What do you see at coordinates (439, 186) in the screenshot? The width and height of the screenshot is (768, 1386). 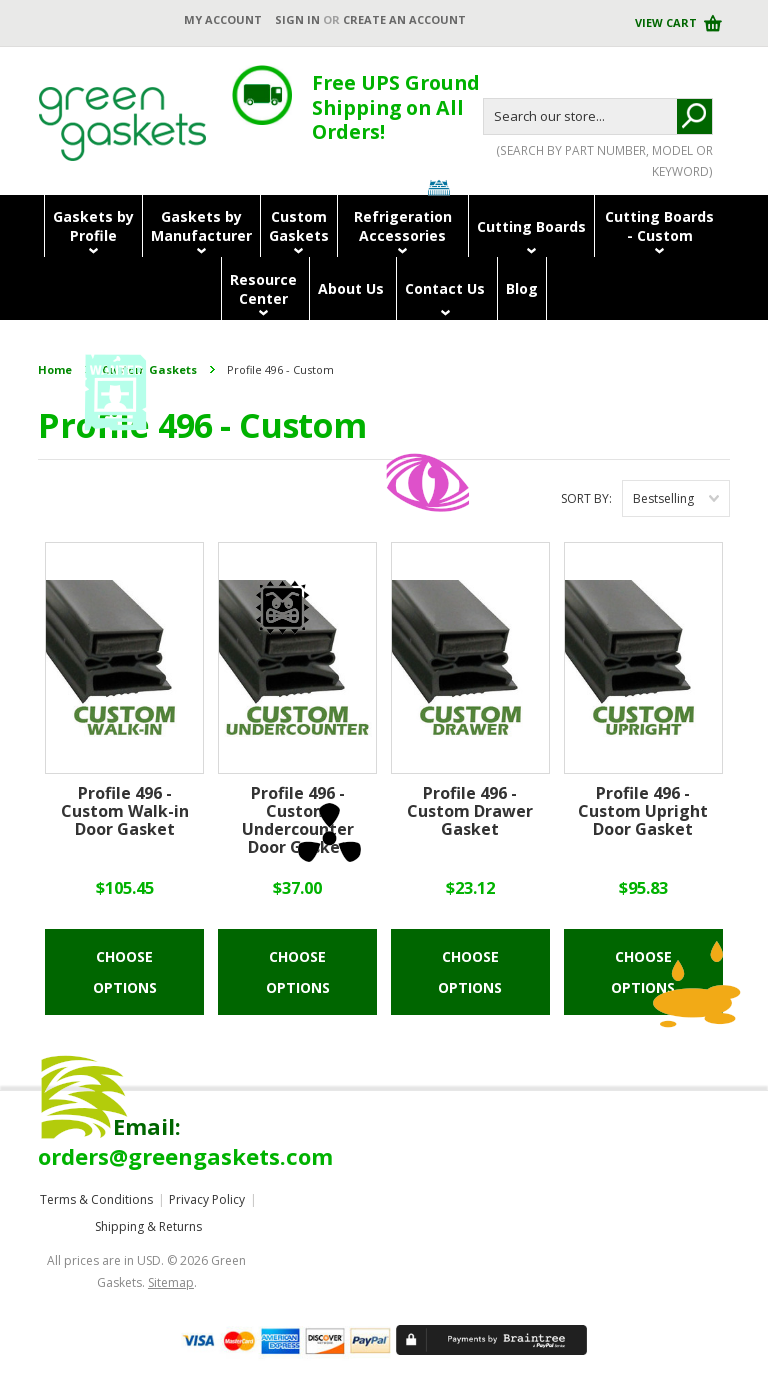 I see `view viking longhouse building` at bounding box center [439, 186].